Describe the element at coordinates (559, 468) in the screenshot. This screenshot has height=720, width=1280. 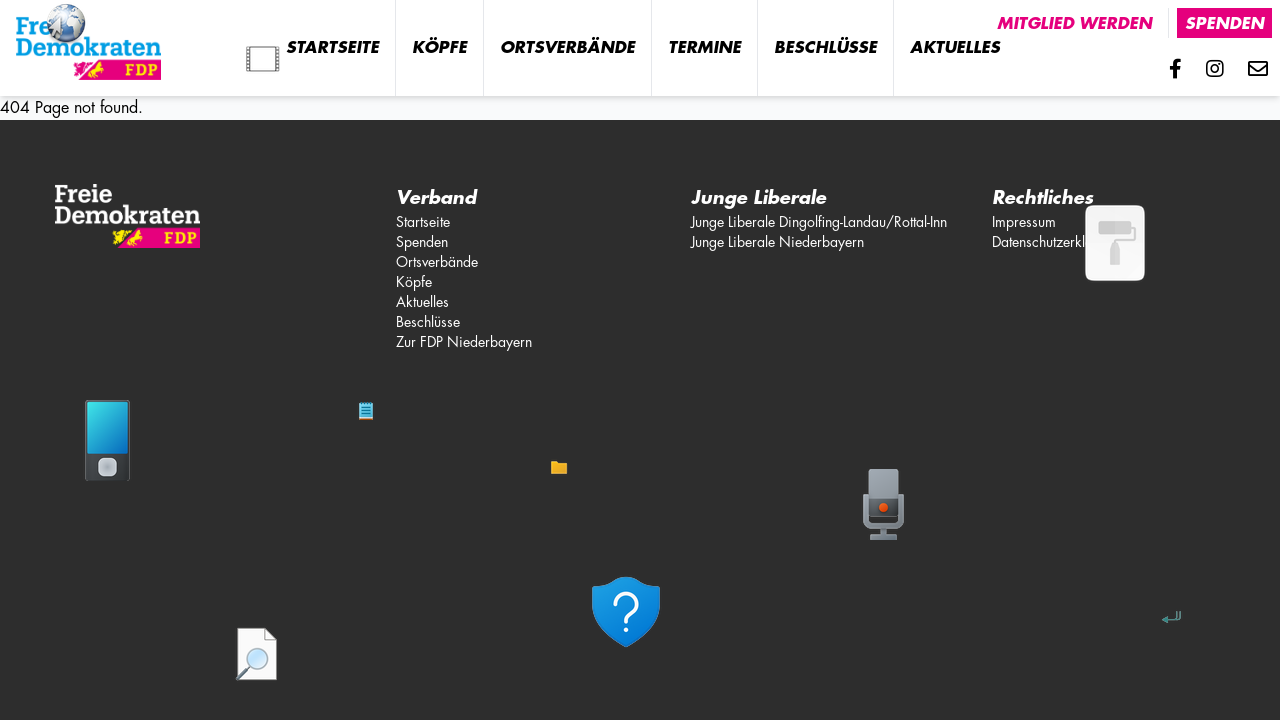
I see `open liveback folder` at that location.